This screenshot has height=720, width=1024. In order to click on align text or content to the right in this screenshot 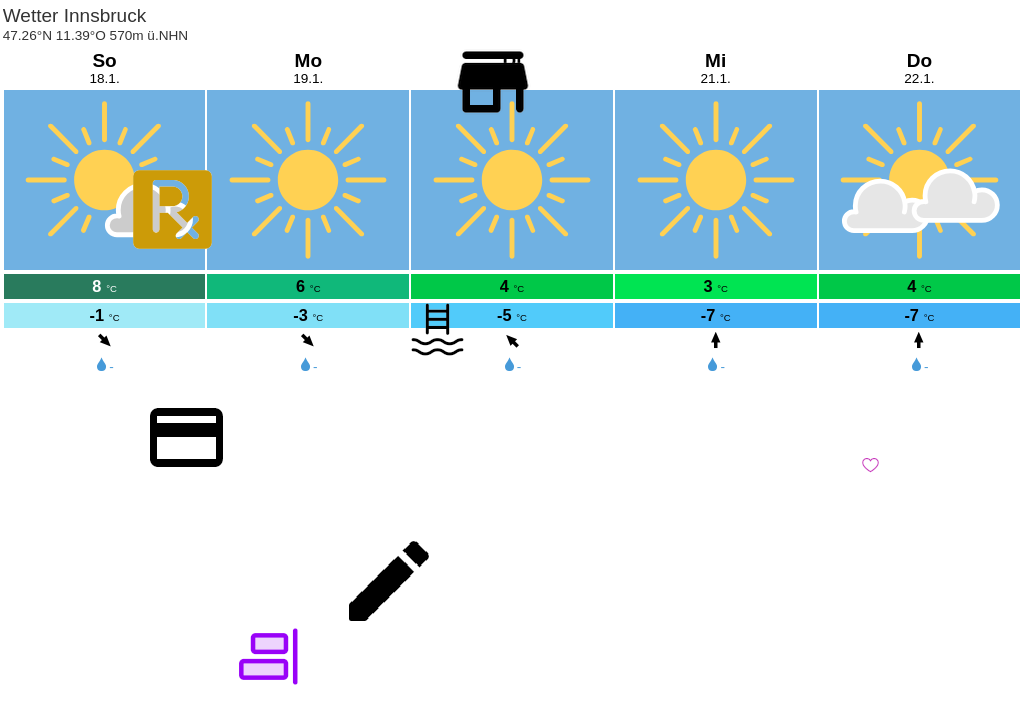, I will do `click(269, 656)`.